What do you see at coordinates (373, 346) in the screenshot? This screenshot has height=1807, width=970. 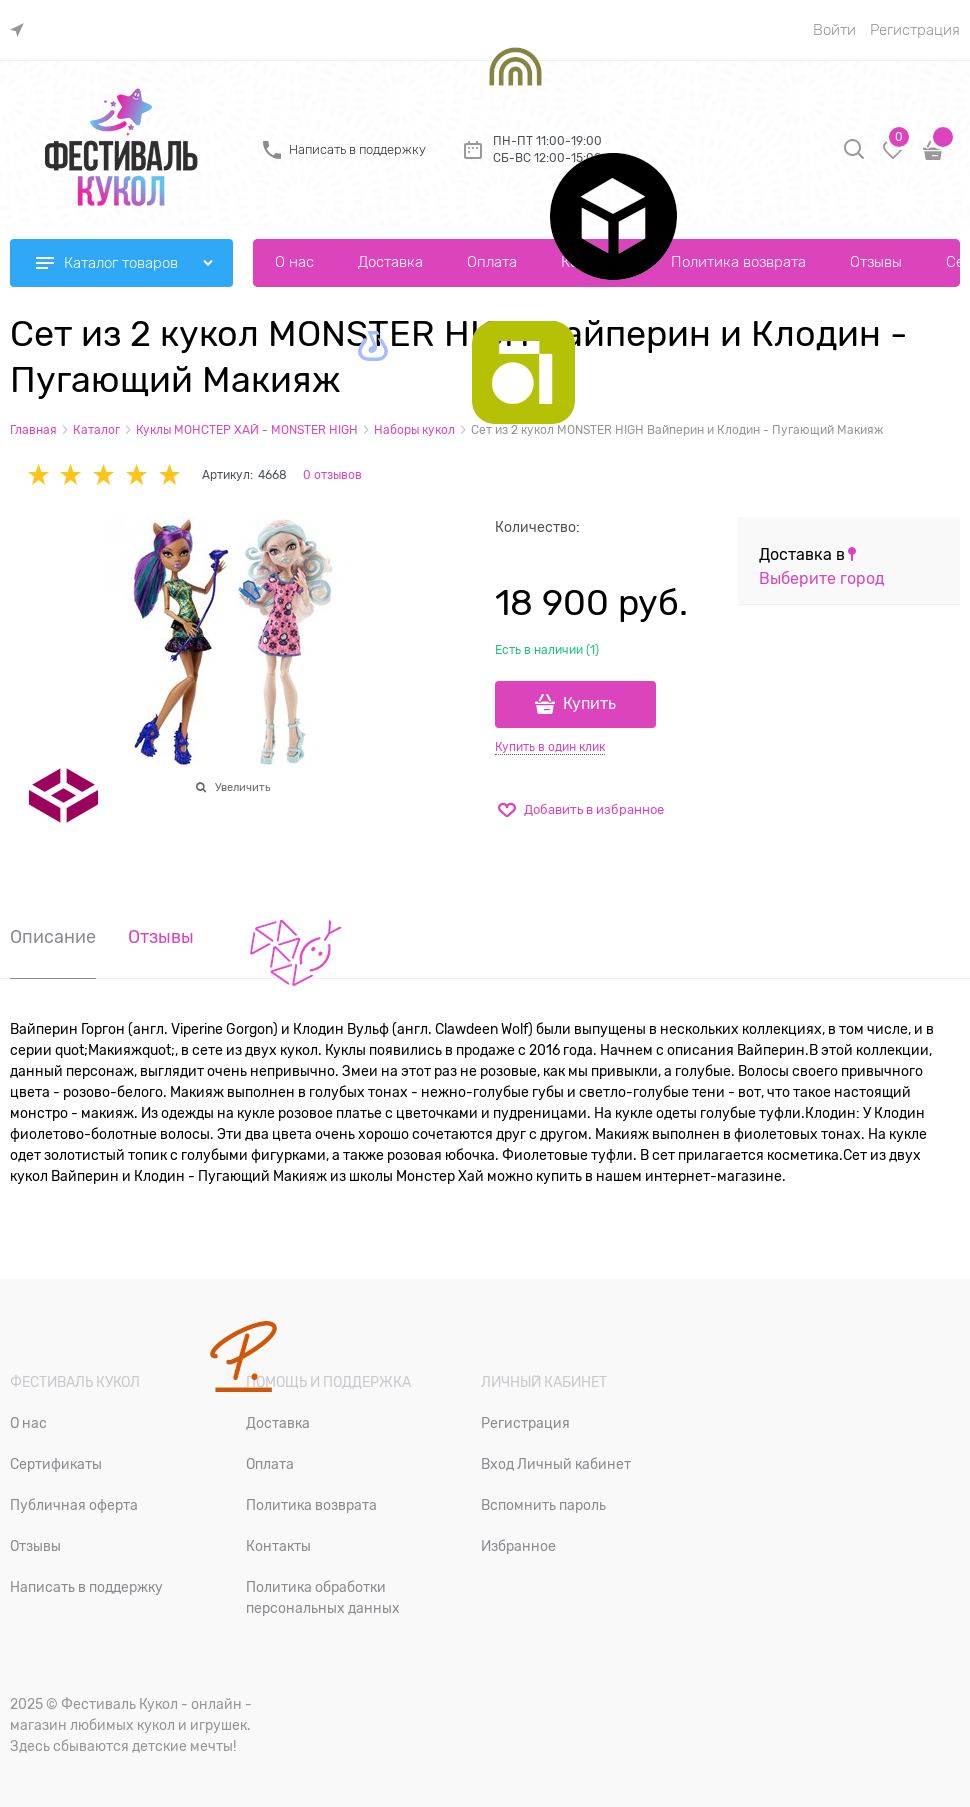 I see `open the BandLab music creation app` at bounding box center [373, 346].